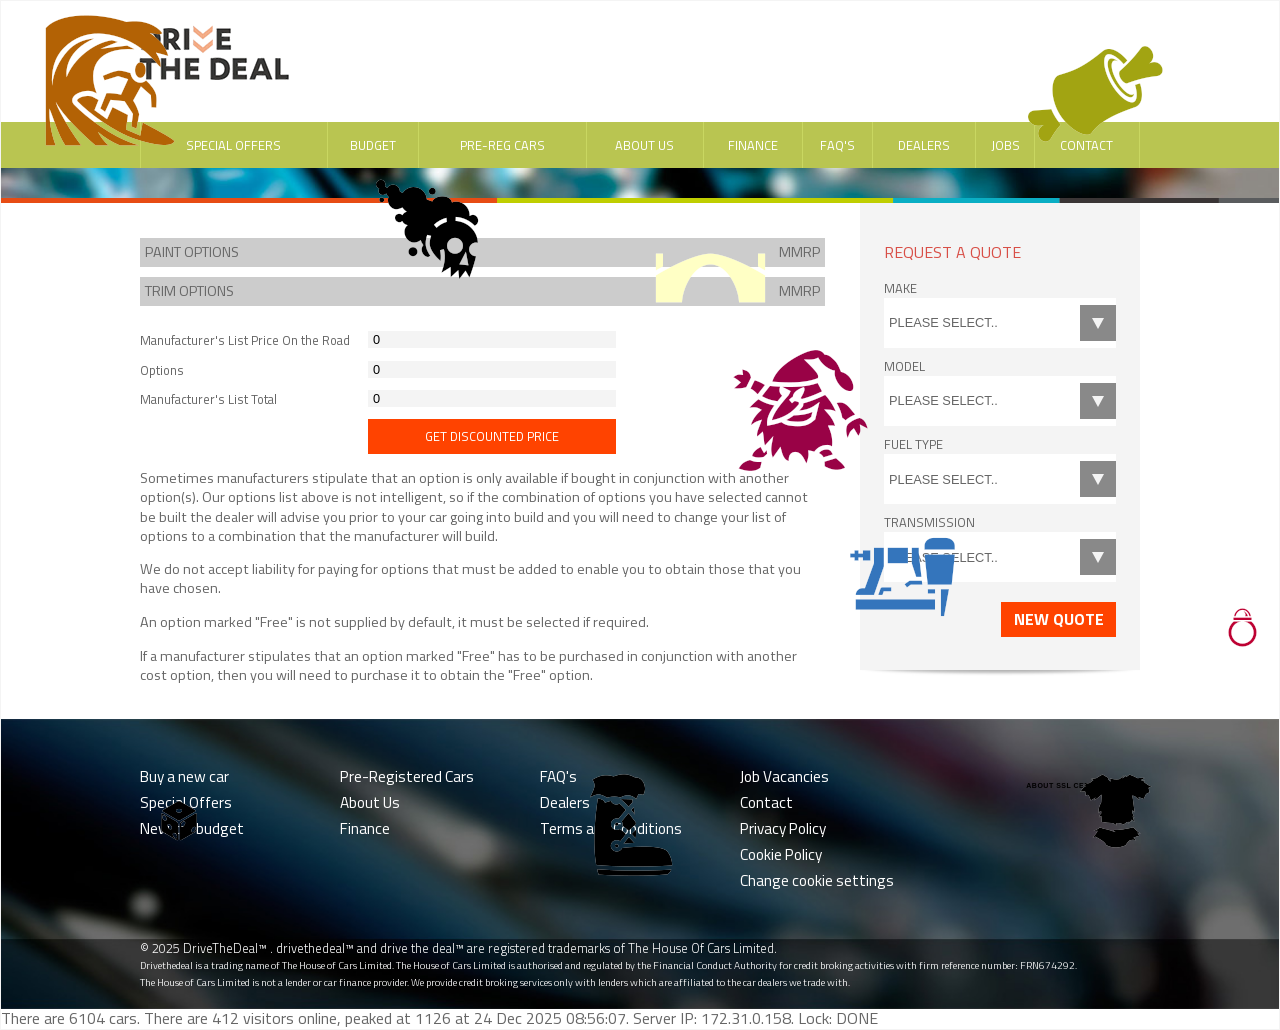 The image size is (1280, 1030). What do you see at coordinates (1116, 811) in the screenshot?
I see `equip fur armor or primitive clothing` at bounding box center [1116, 811].